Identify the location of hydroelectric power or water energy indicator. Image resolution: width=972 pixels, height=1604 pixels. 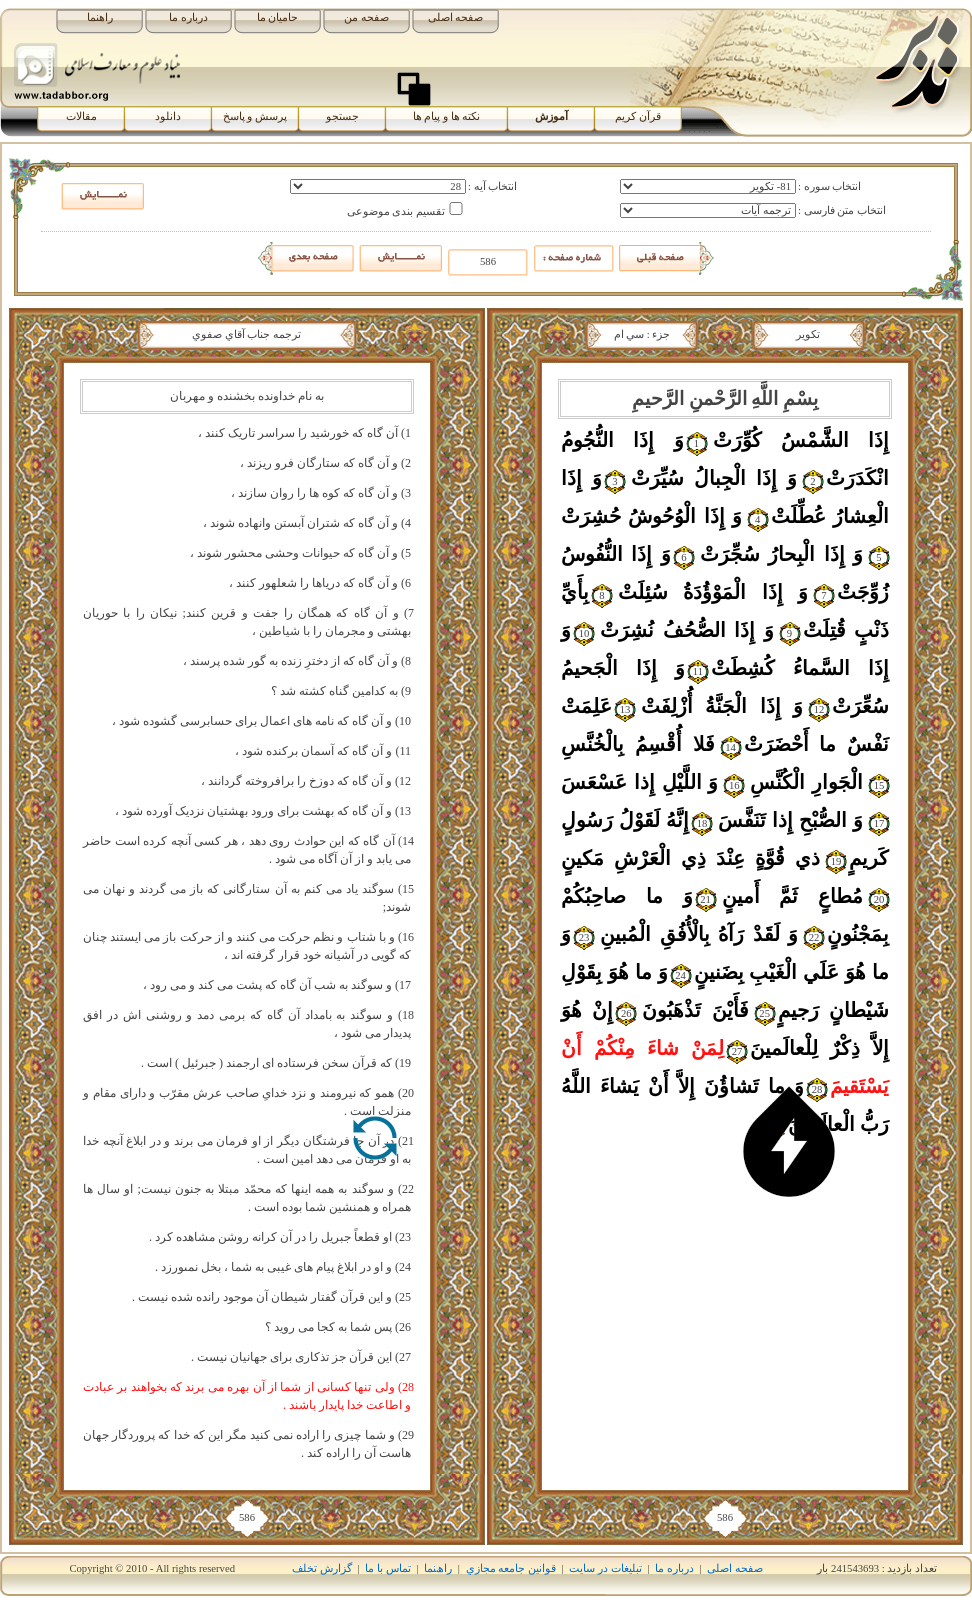
(789, 1146).